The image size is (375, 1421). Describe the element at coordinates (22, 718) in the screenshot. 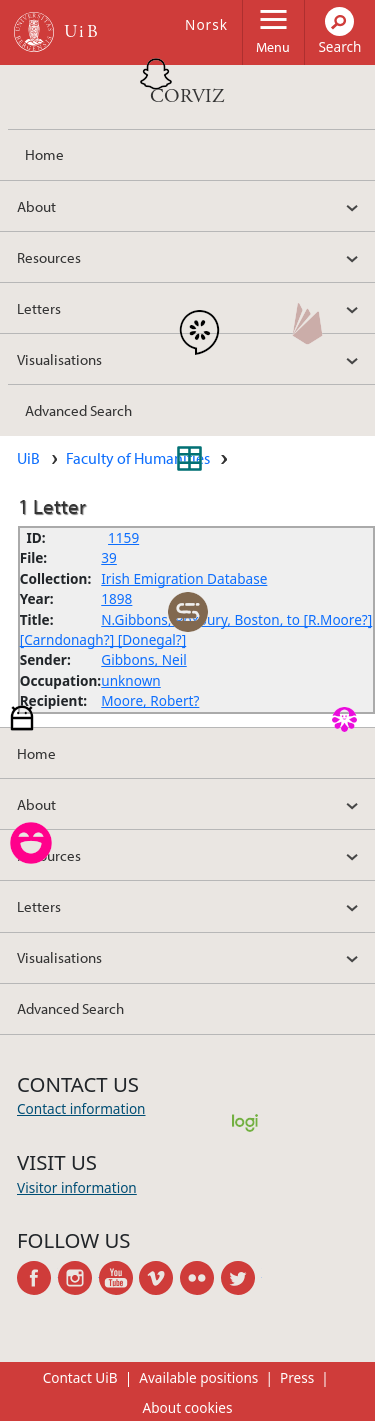

I see `android operating system logo` at that location.